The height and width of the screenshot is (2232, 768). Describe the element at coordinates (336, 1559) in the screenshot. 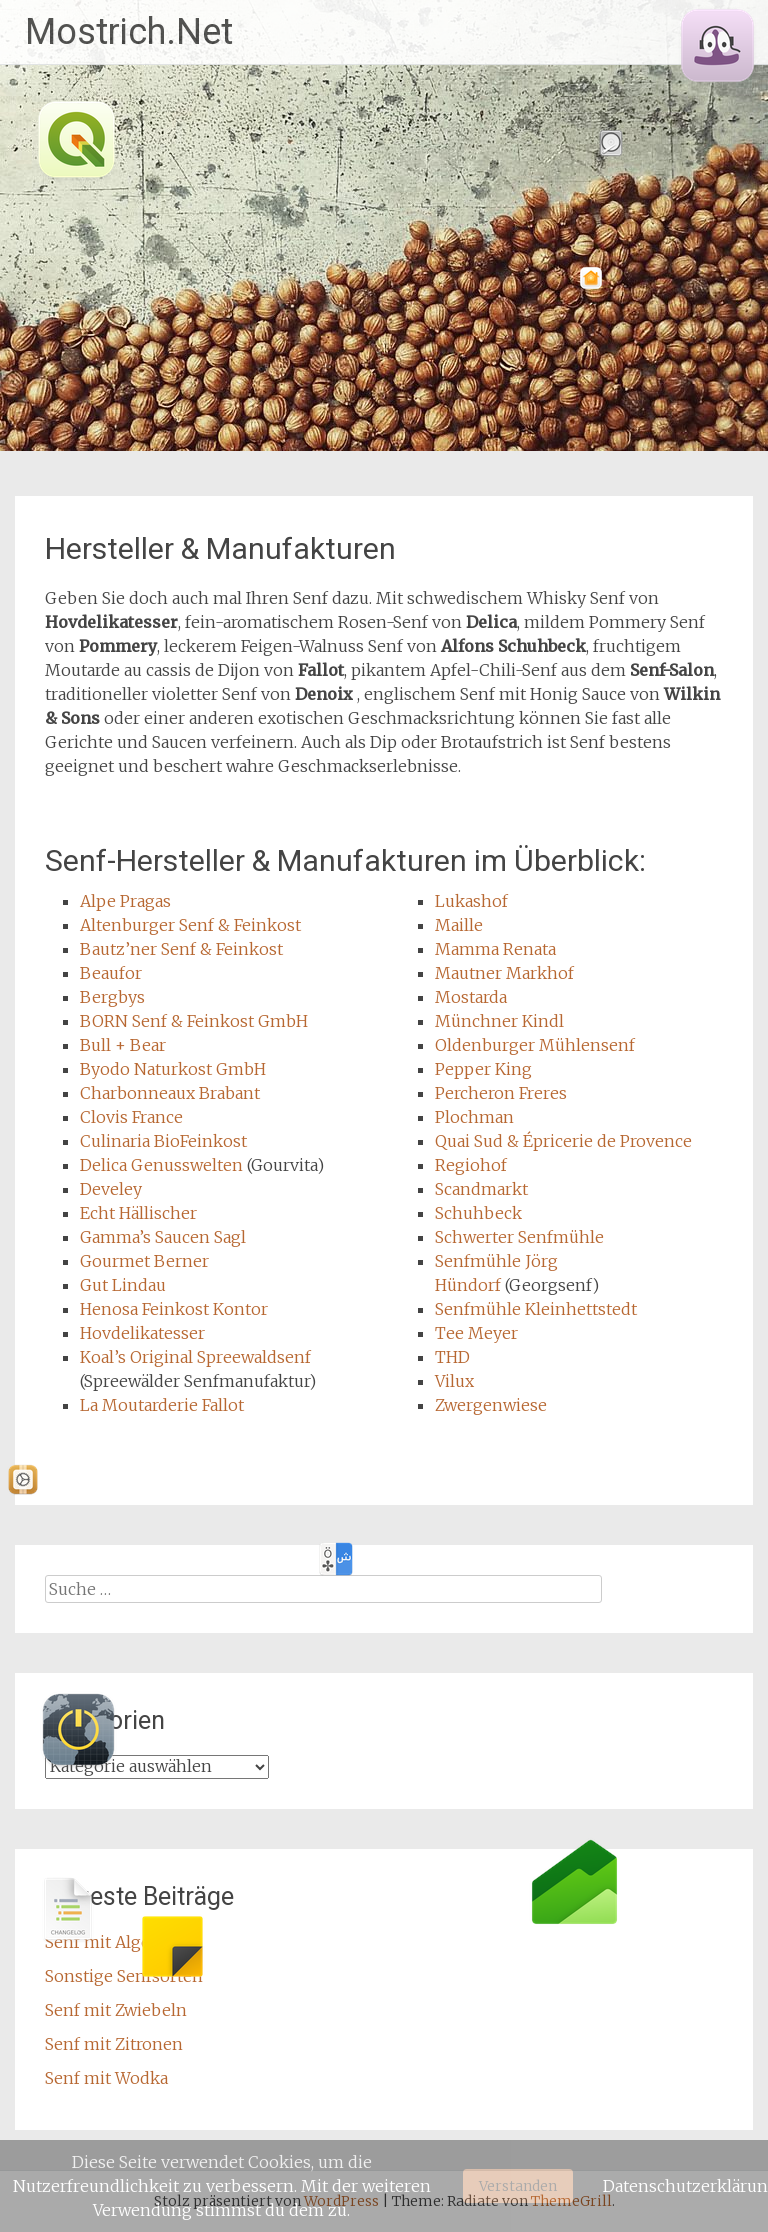

I see `open character map application` at that location.